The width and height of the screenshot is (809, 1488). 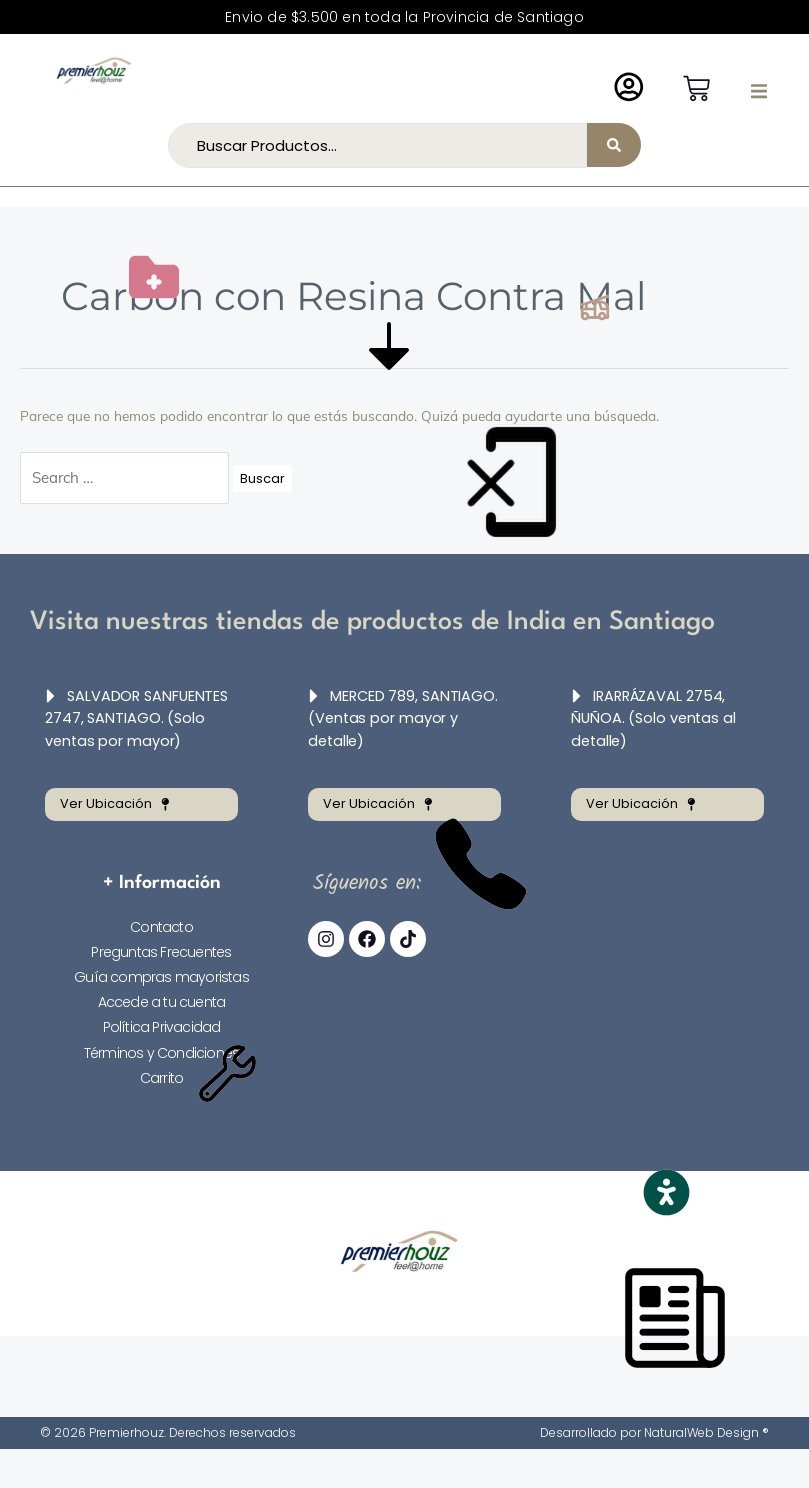 What do you see at coordinates (675, 1318) in the screenshot?
I see `view news or articles` at bounding box center [675, 1318].